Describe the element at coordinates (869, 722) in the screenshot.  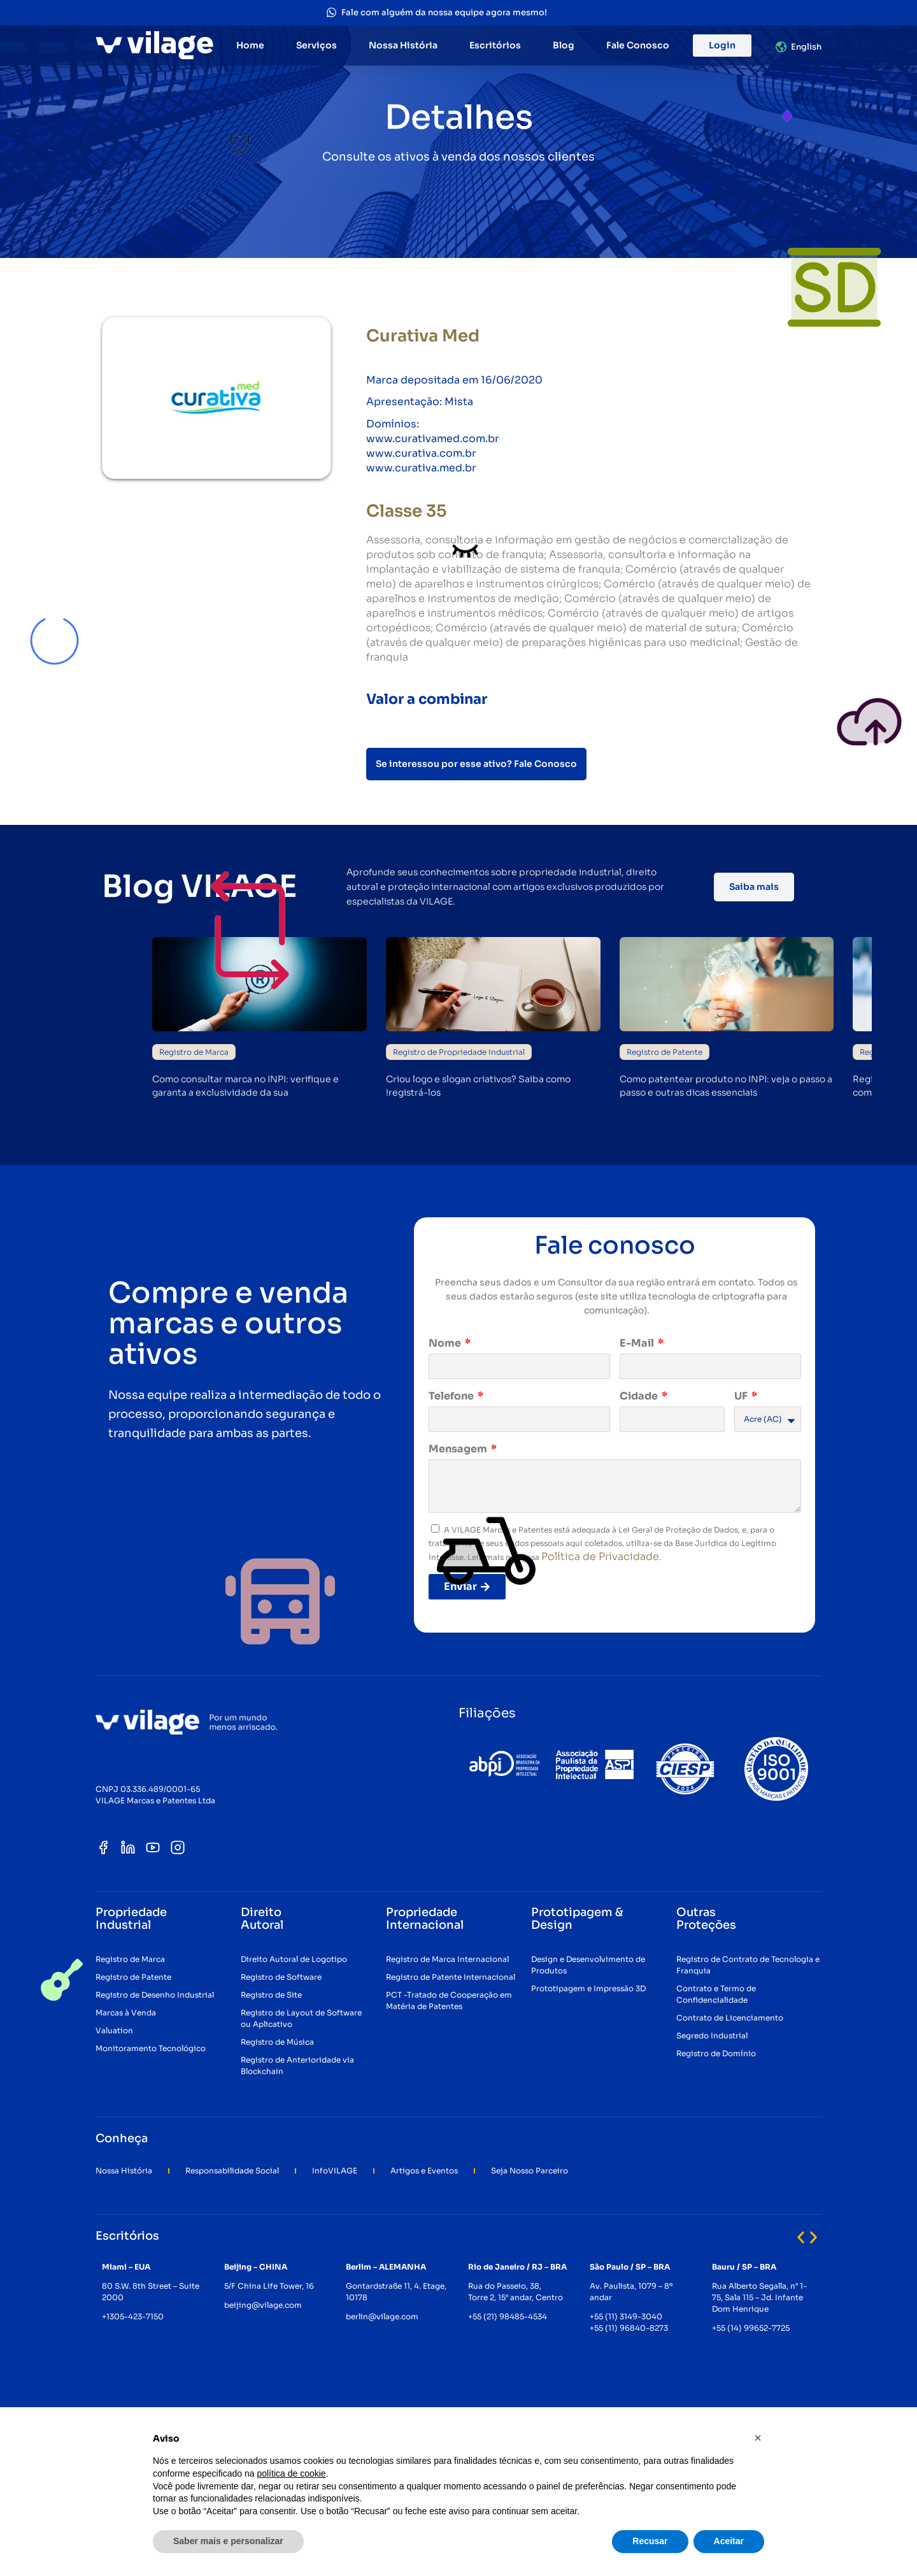
I see `upload file to cloud storage` at that location.